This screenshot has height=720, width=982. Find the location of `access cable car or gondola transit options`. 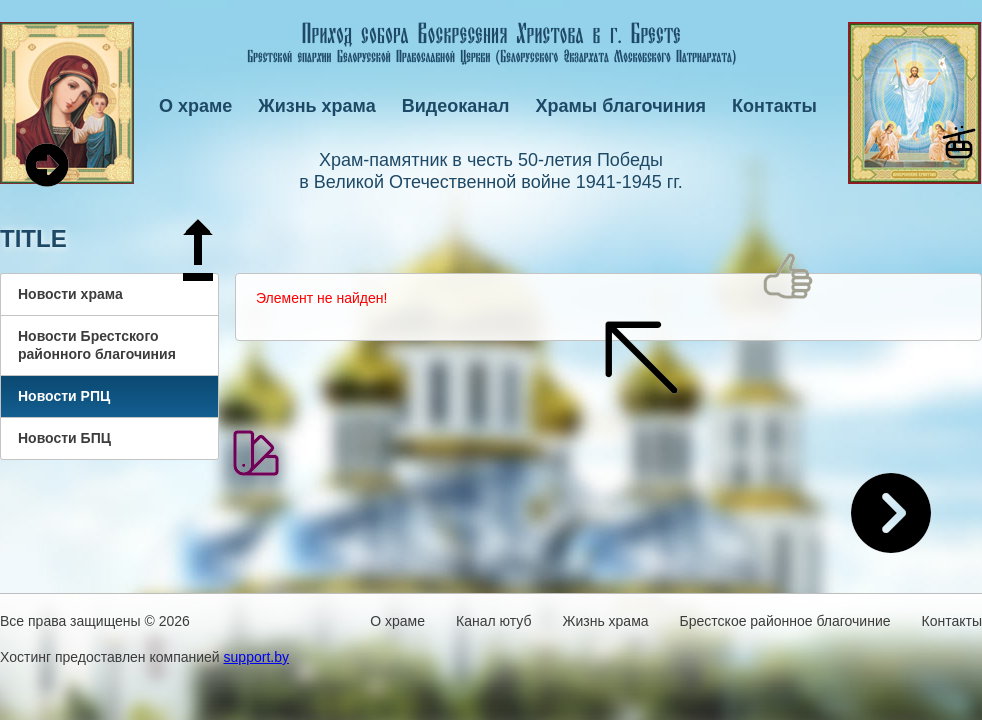

access cable car or gondola transit options is located at coordinates (959, 142).